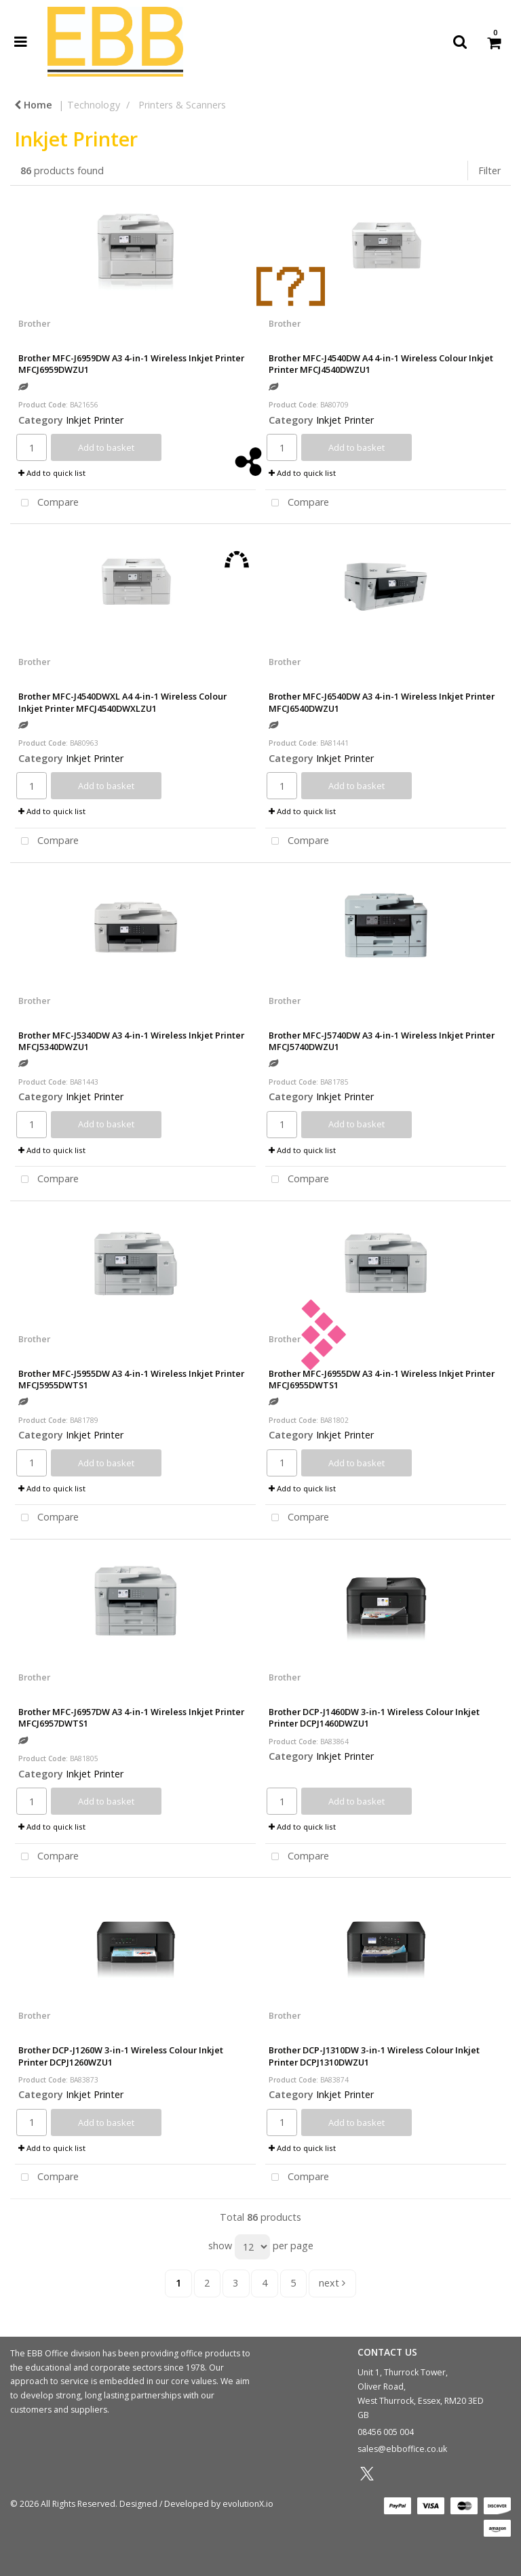  I want to click on visit the Philadelphia Inquirer website, so click(290, 286).